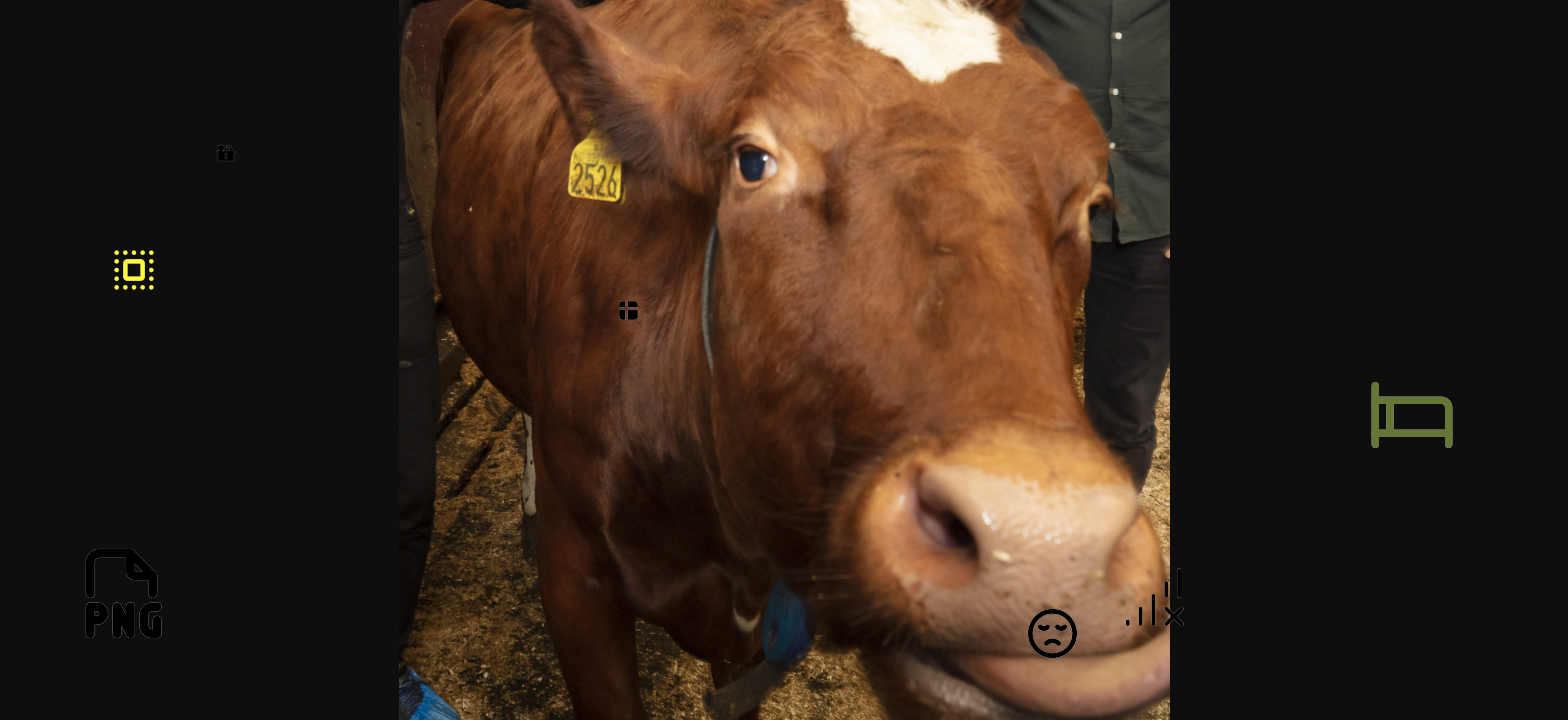  Describe the element at coordinates (134, 270) in the screenshot. I see `select all items in the current view` at that location.